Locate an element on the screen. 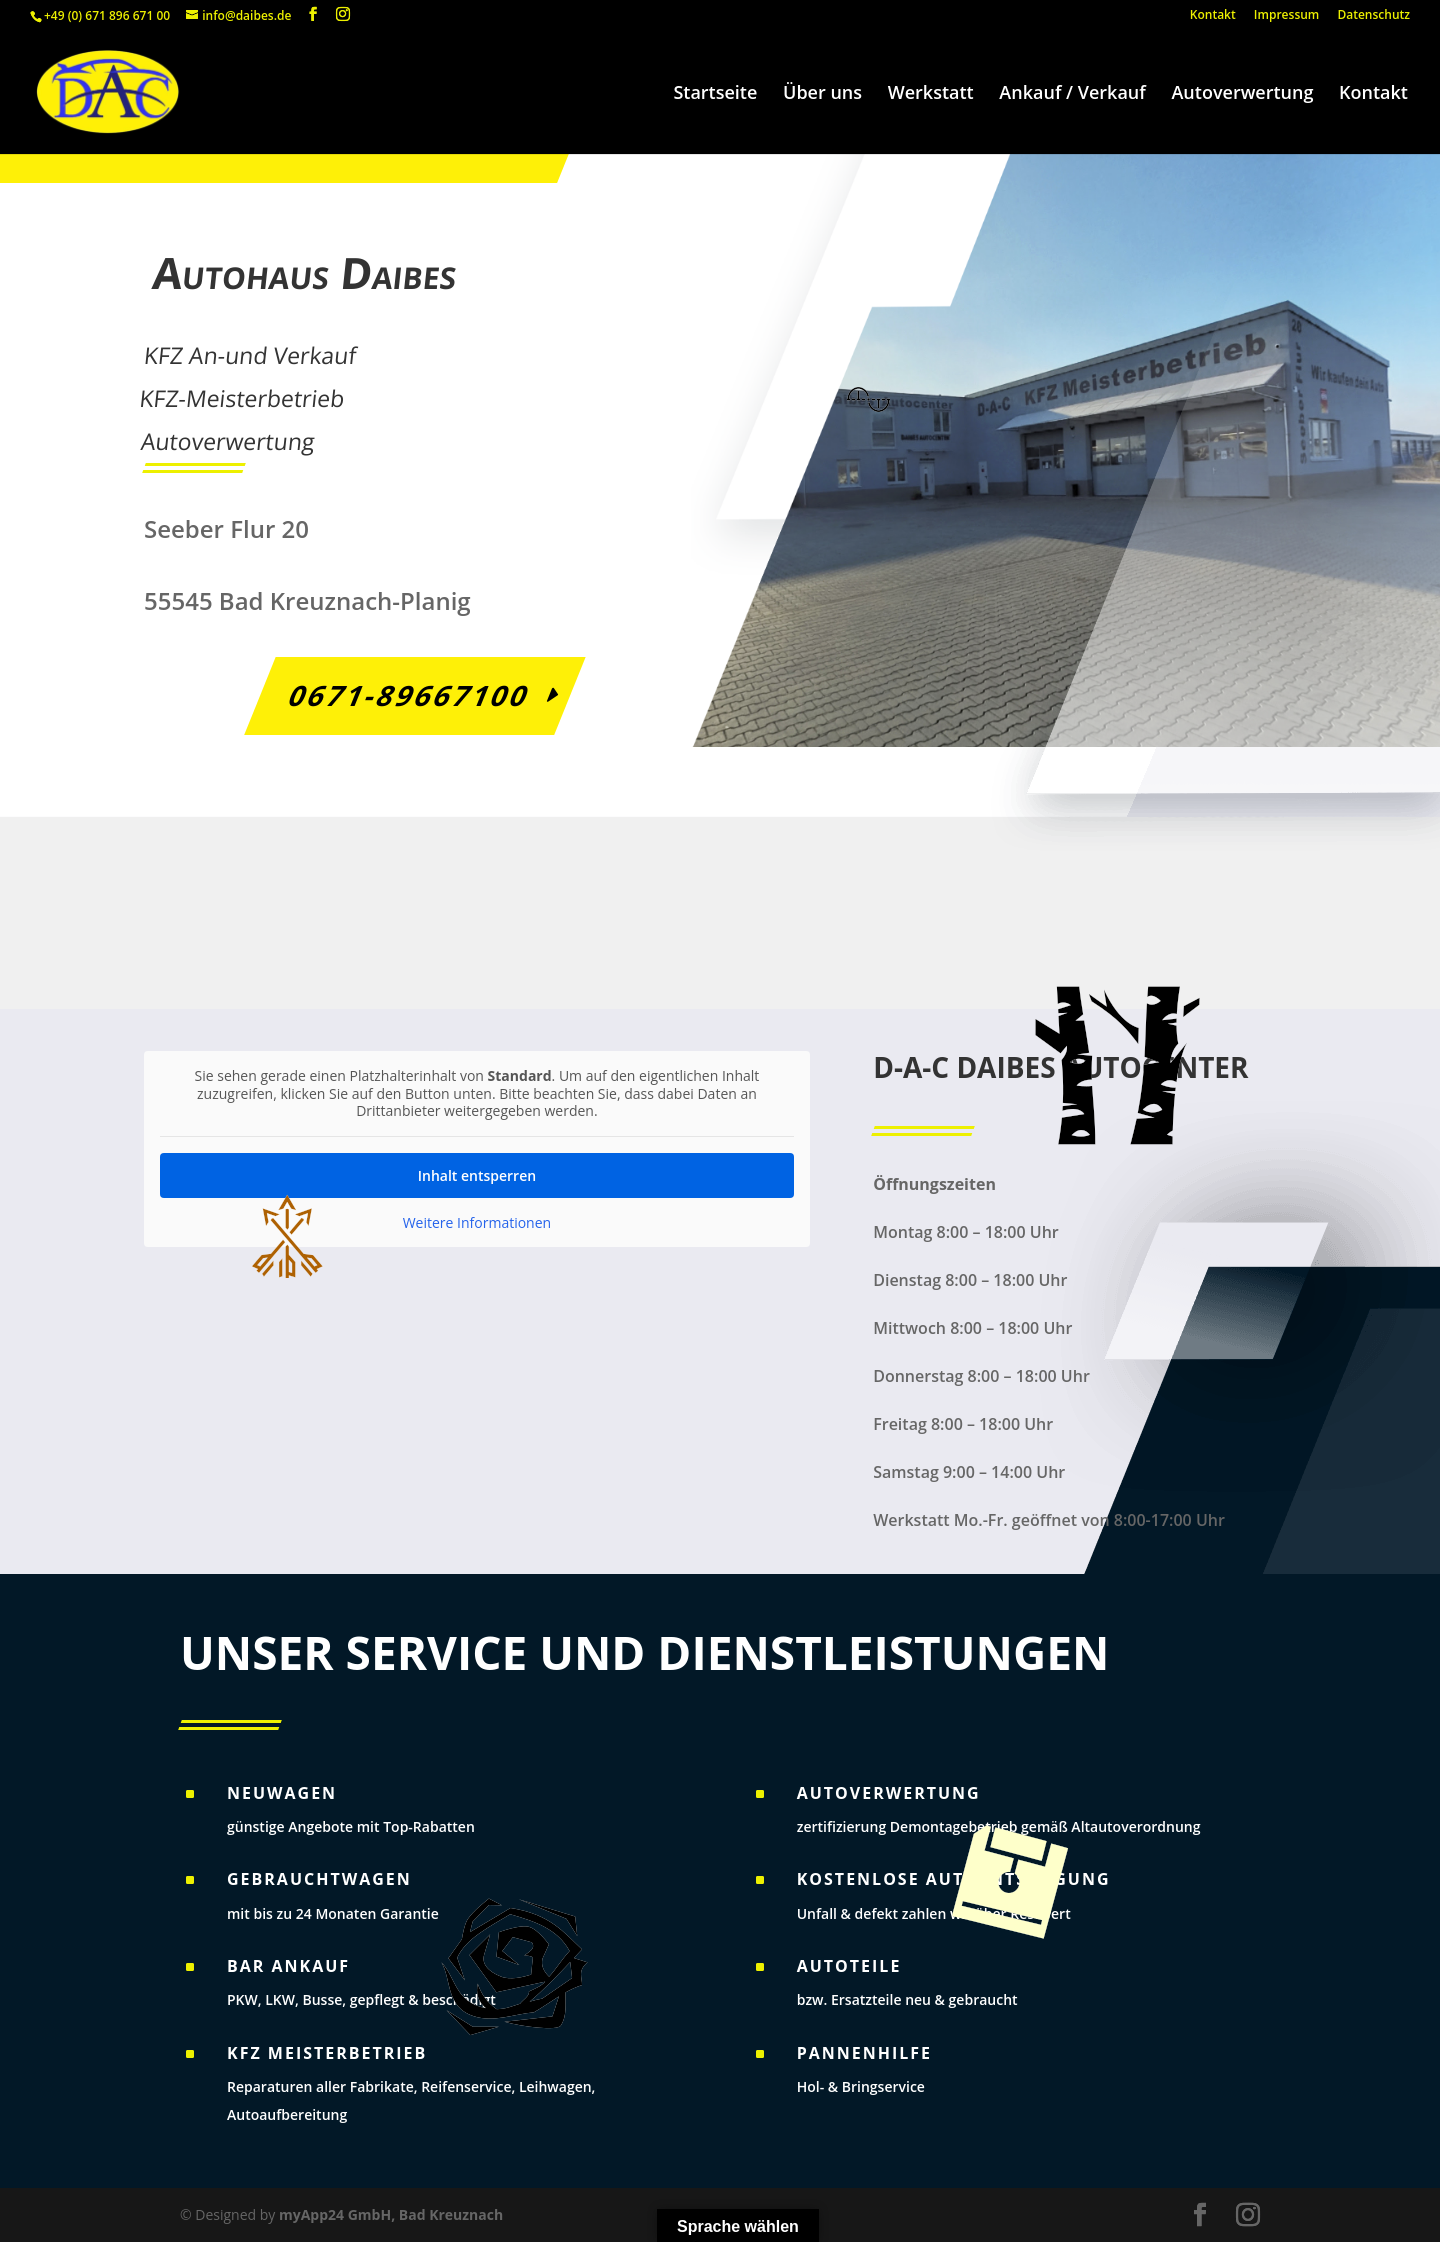  save your current progress is located at coordinates (1010, 1882).